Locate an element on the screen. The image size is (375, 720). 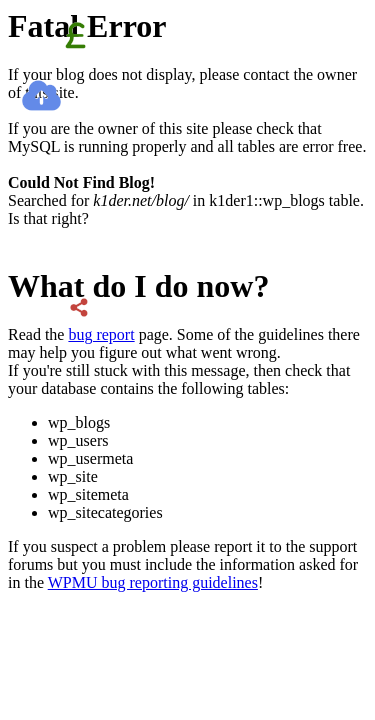
share content with others is located at coordinates (79, 307).